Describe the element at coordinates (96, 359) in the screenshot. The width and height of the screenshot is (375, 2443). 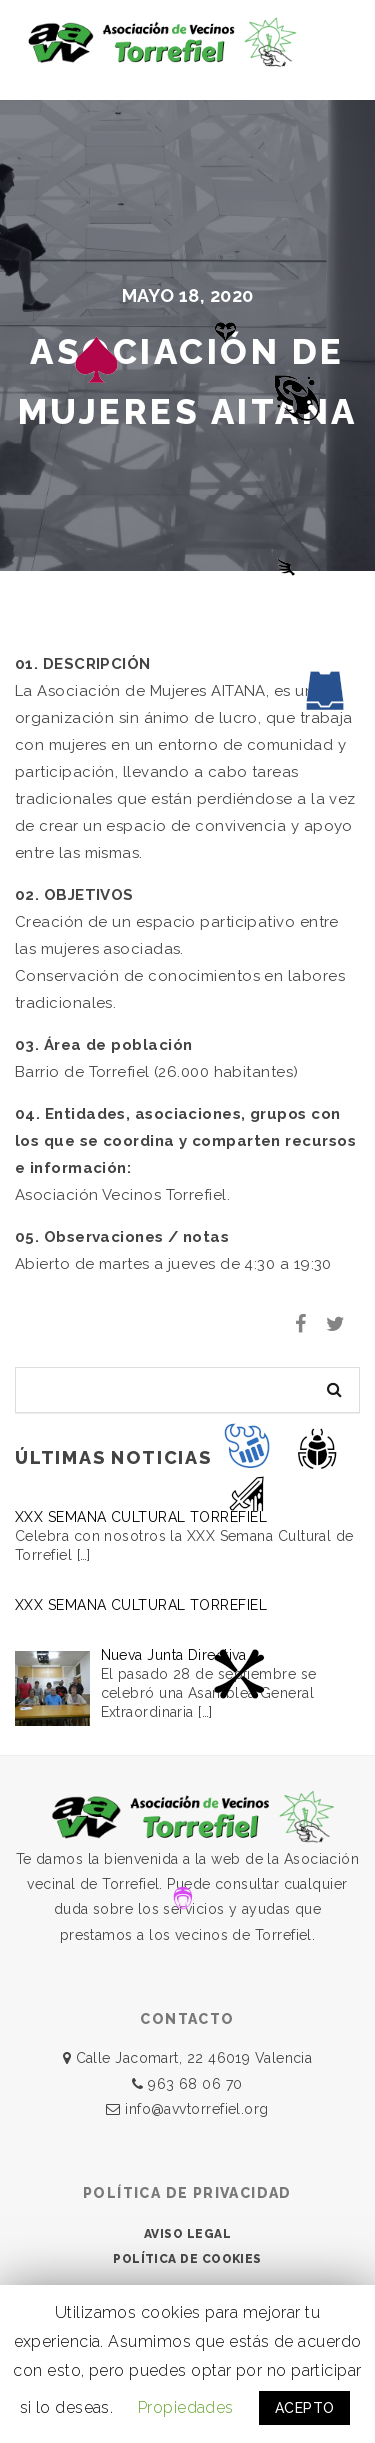
I see `spades suit symbol in a card game` at that location.